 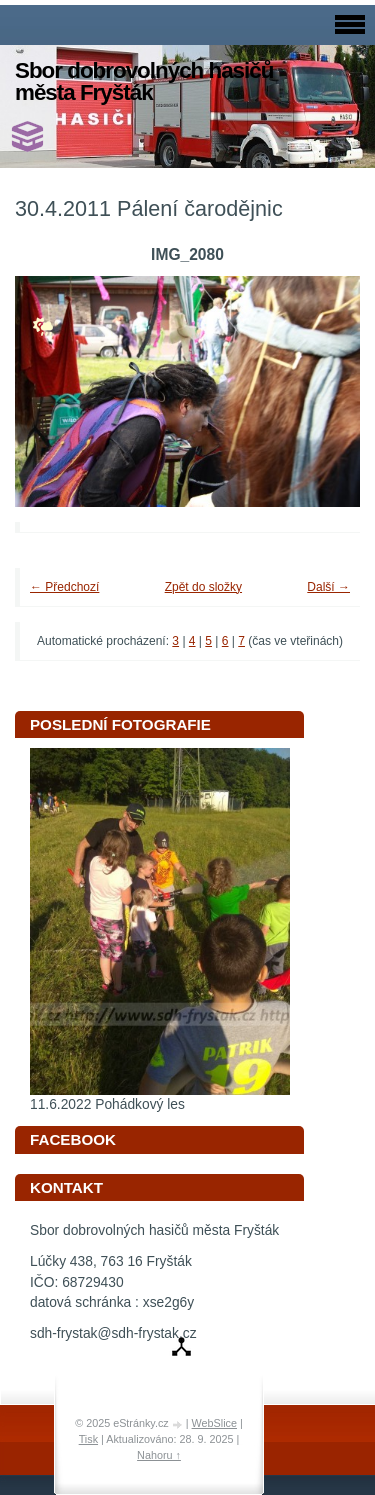 I want to click on current weather conditions with mixed sun and rain, so click(x=43, y=327).